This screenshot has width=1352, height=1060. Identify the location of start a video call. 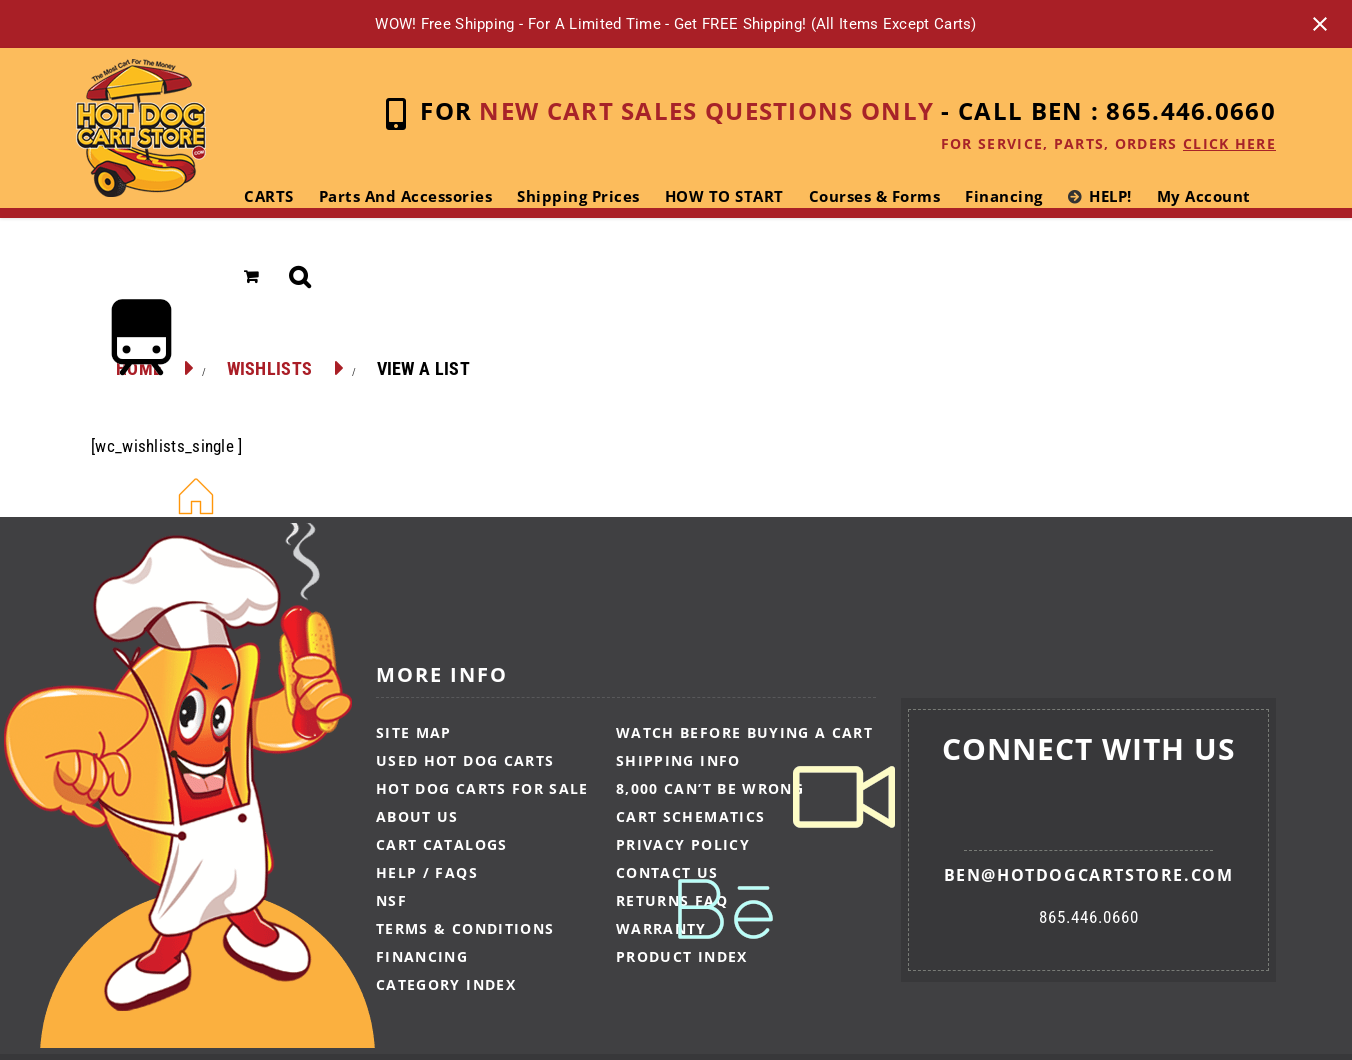
(844, 798).